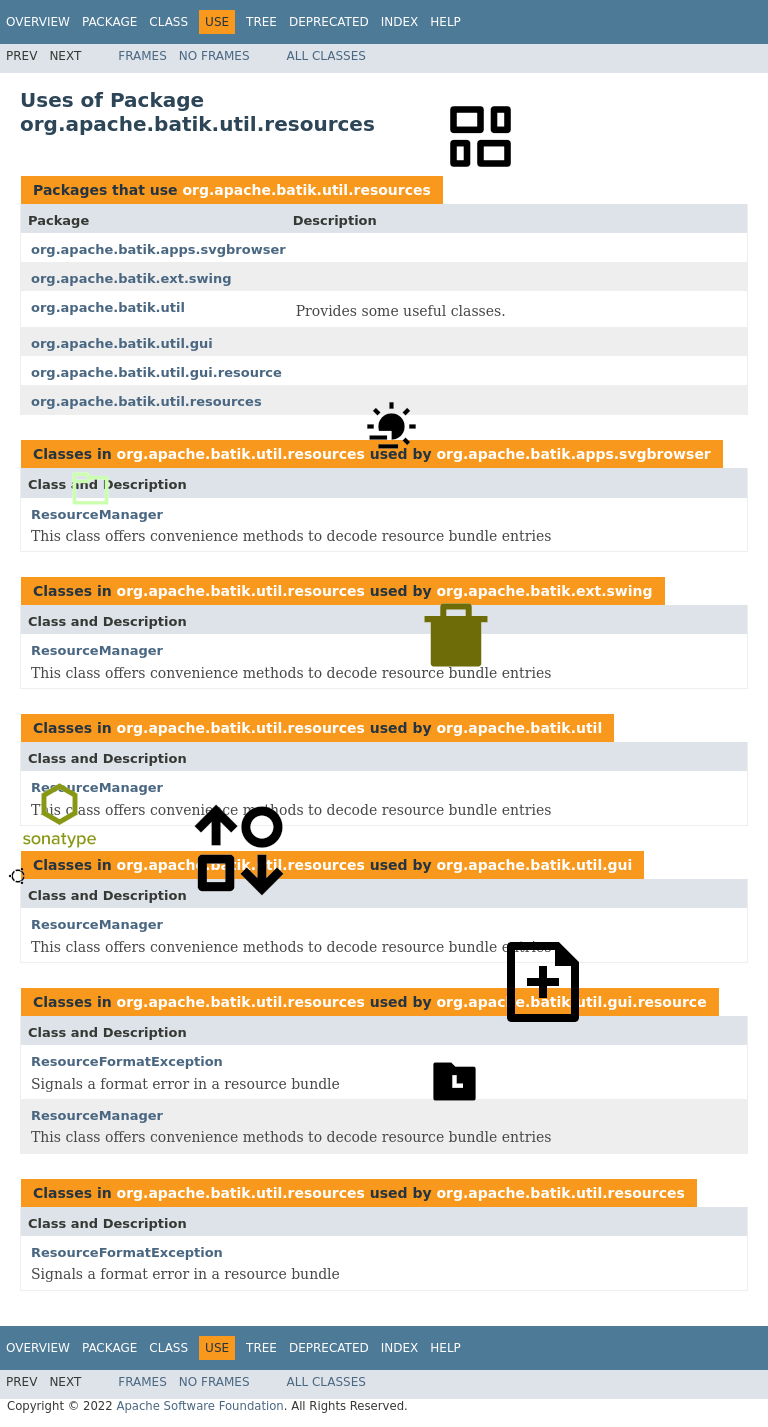  What do you see at coordinates (90, 488) in the screenshot?
I see `open folder to view files` at bounding box center [90, 488].